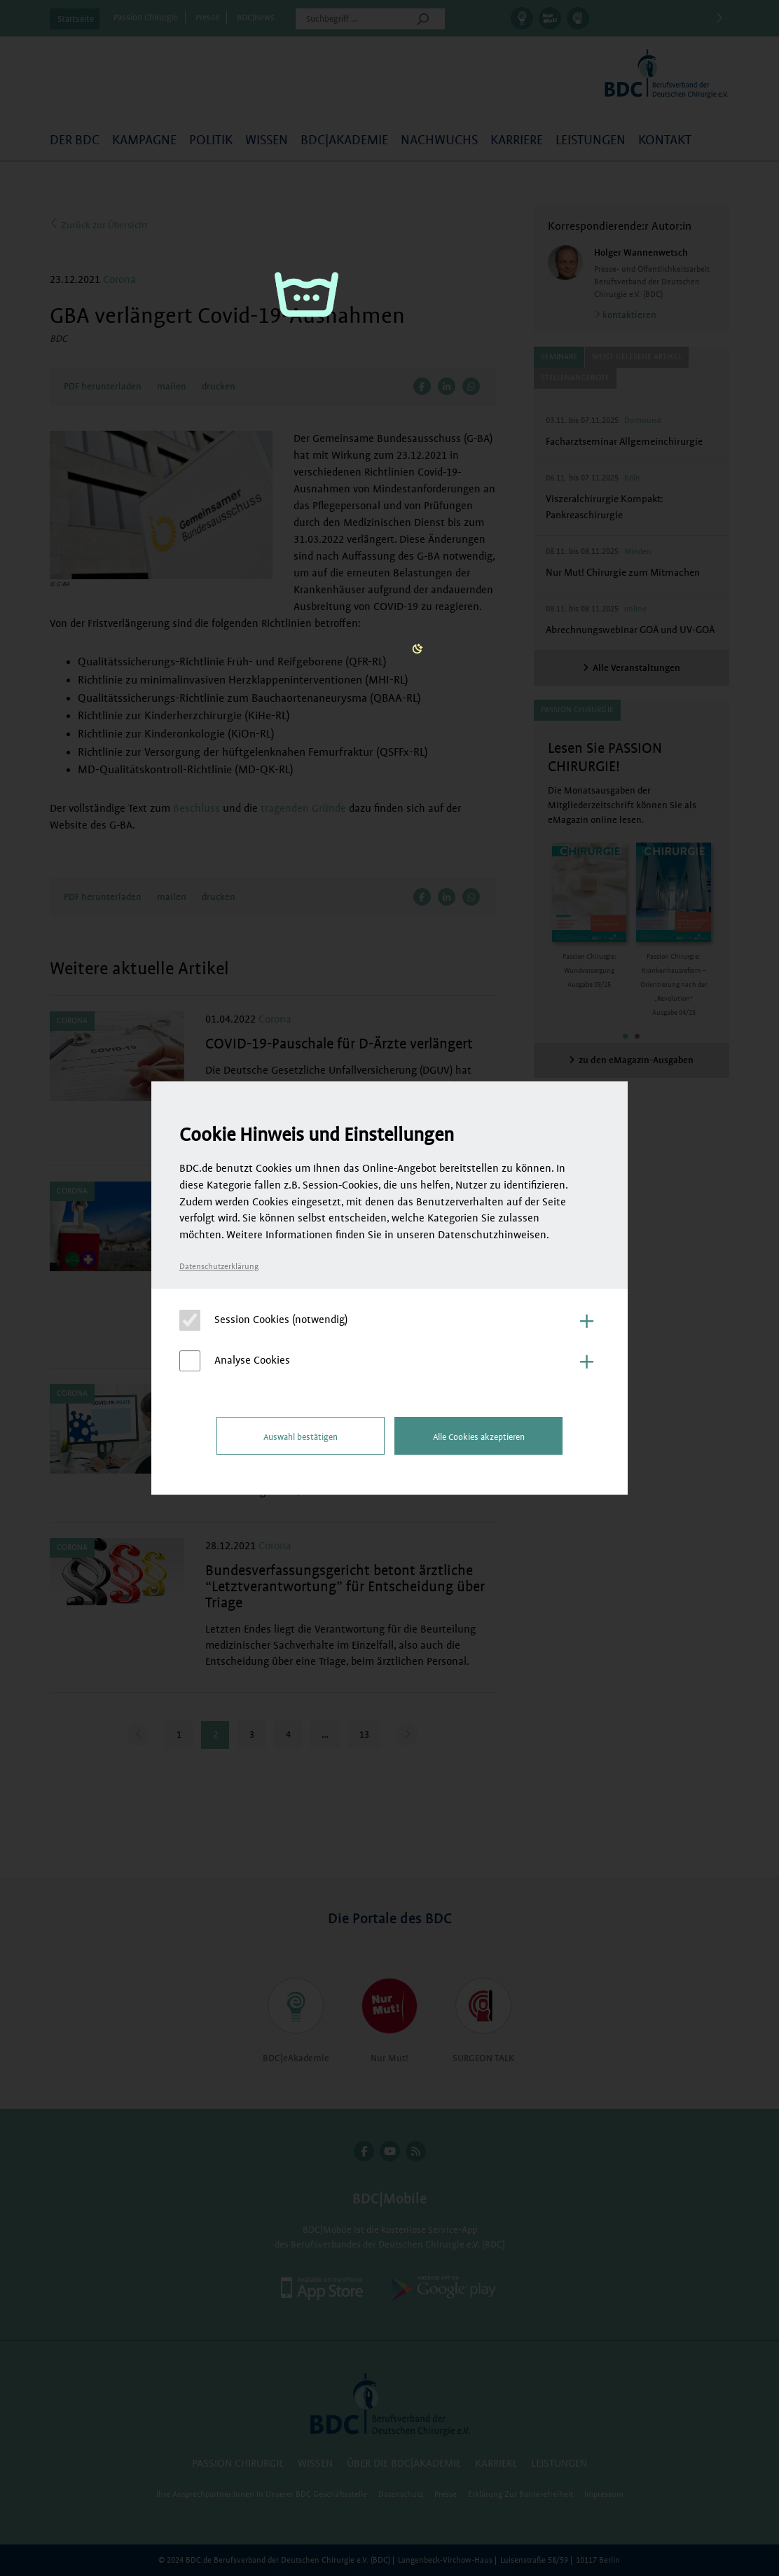 The image size is (779, 2576). What do you see at coordinates (306, 294) in the screenshot?
I see `wash at medium temperature setting` at bounding box center [306, 294].